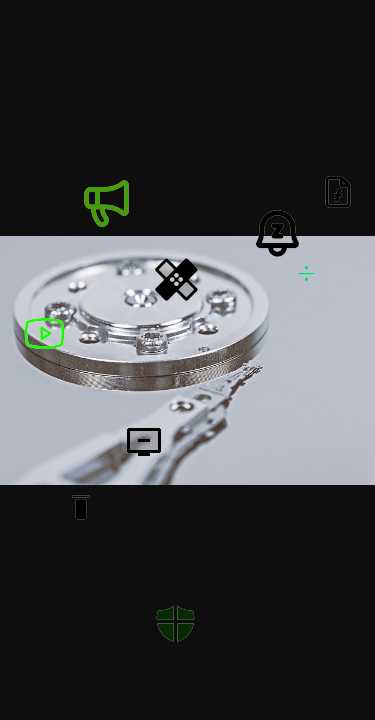 The height and width of the screenshot is (720, 375). What do you see at coordinates (175, 623) in the screenshot?
I see `privacy or security settings` at bounding box center [175, 623].